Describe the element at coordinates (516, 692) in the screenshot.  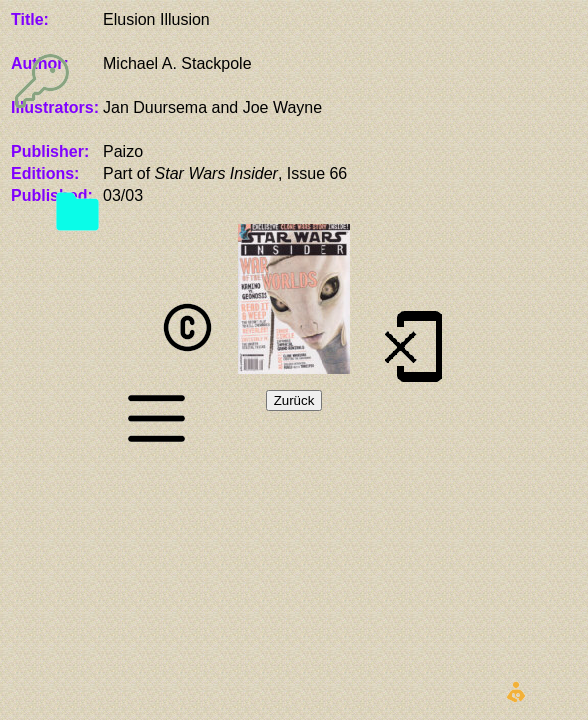
I see `indicates a breastfeeding or nursing room` at that location.